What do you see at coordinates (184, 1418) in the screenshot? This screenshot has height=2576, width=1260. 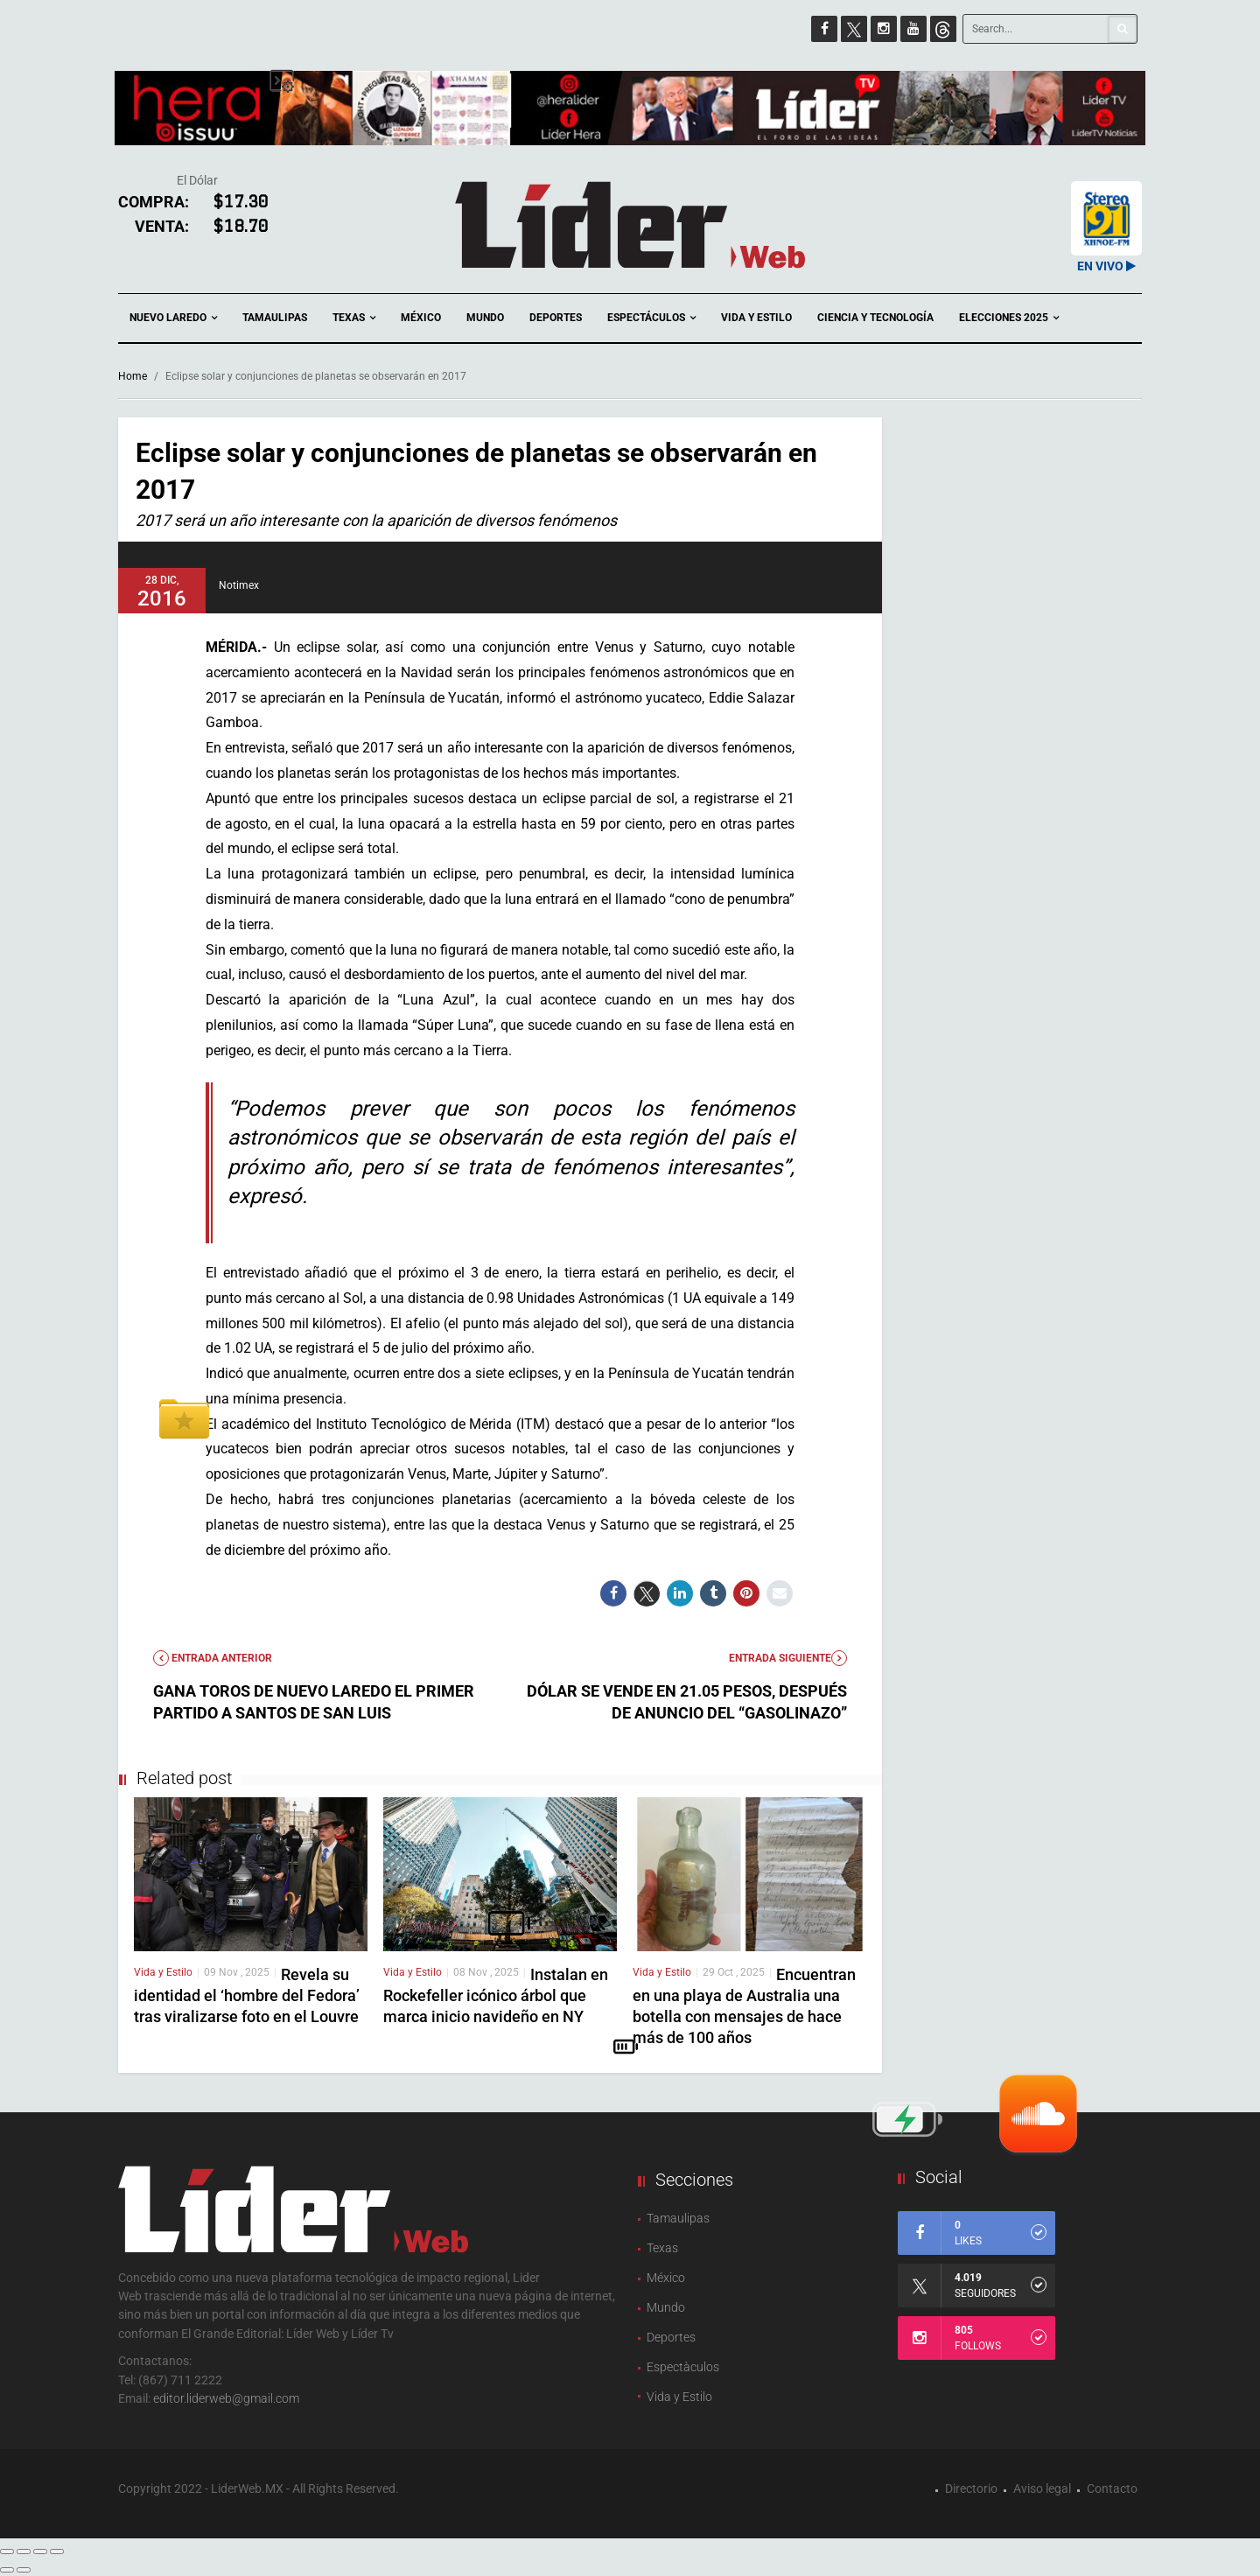 I see `access your bookmarked or favorite files` at bounding box center [184, 1418].